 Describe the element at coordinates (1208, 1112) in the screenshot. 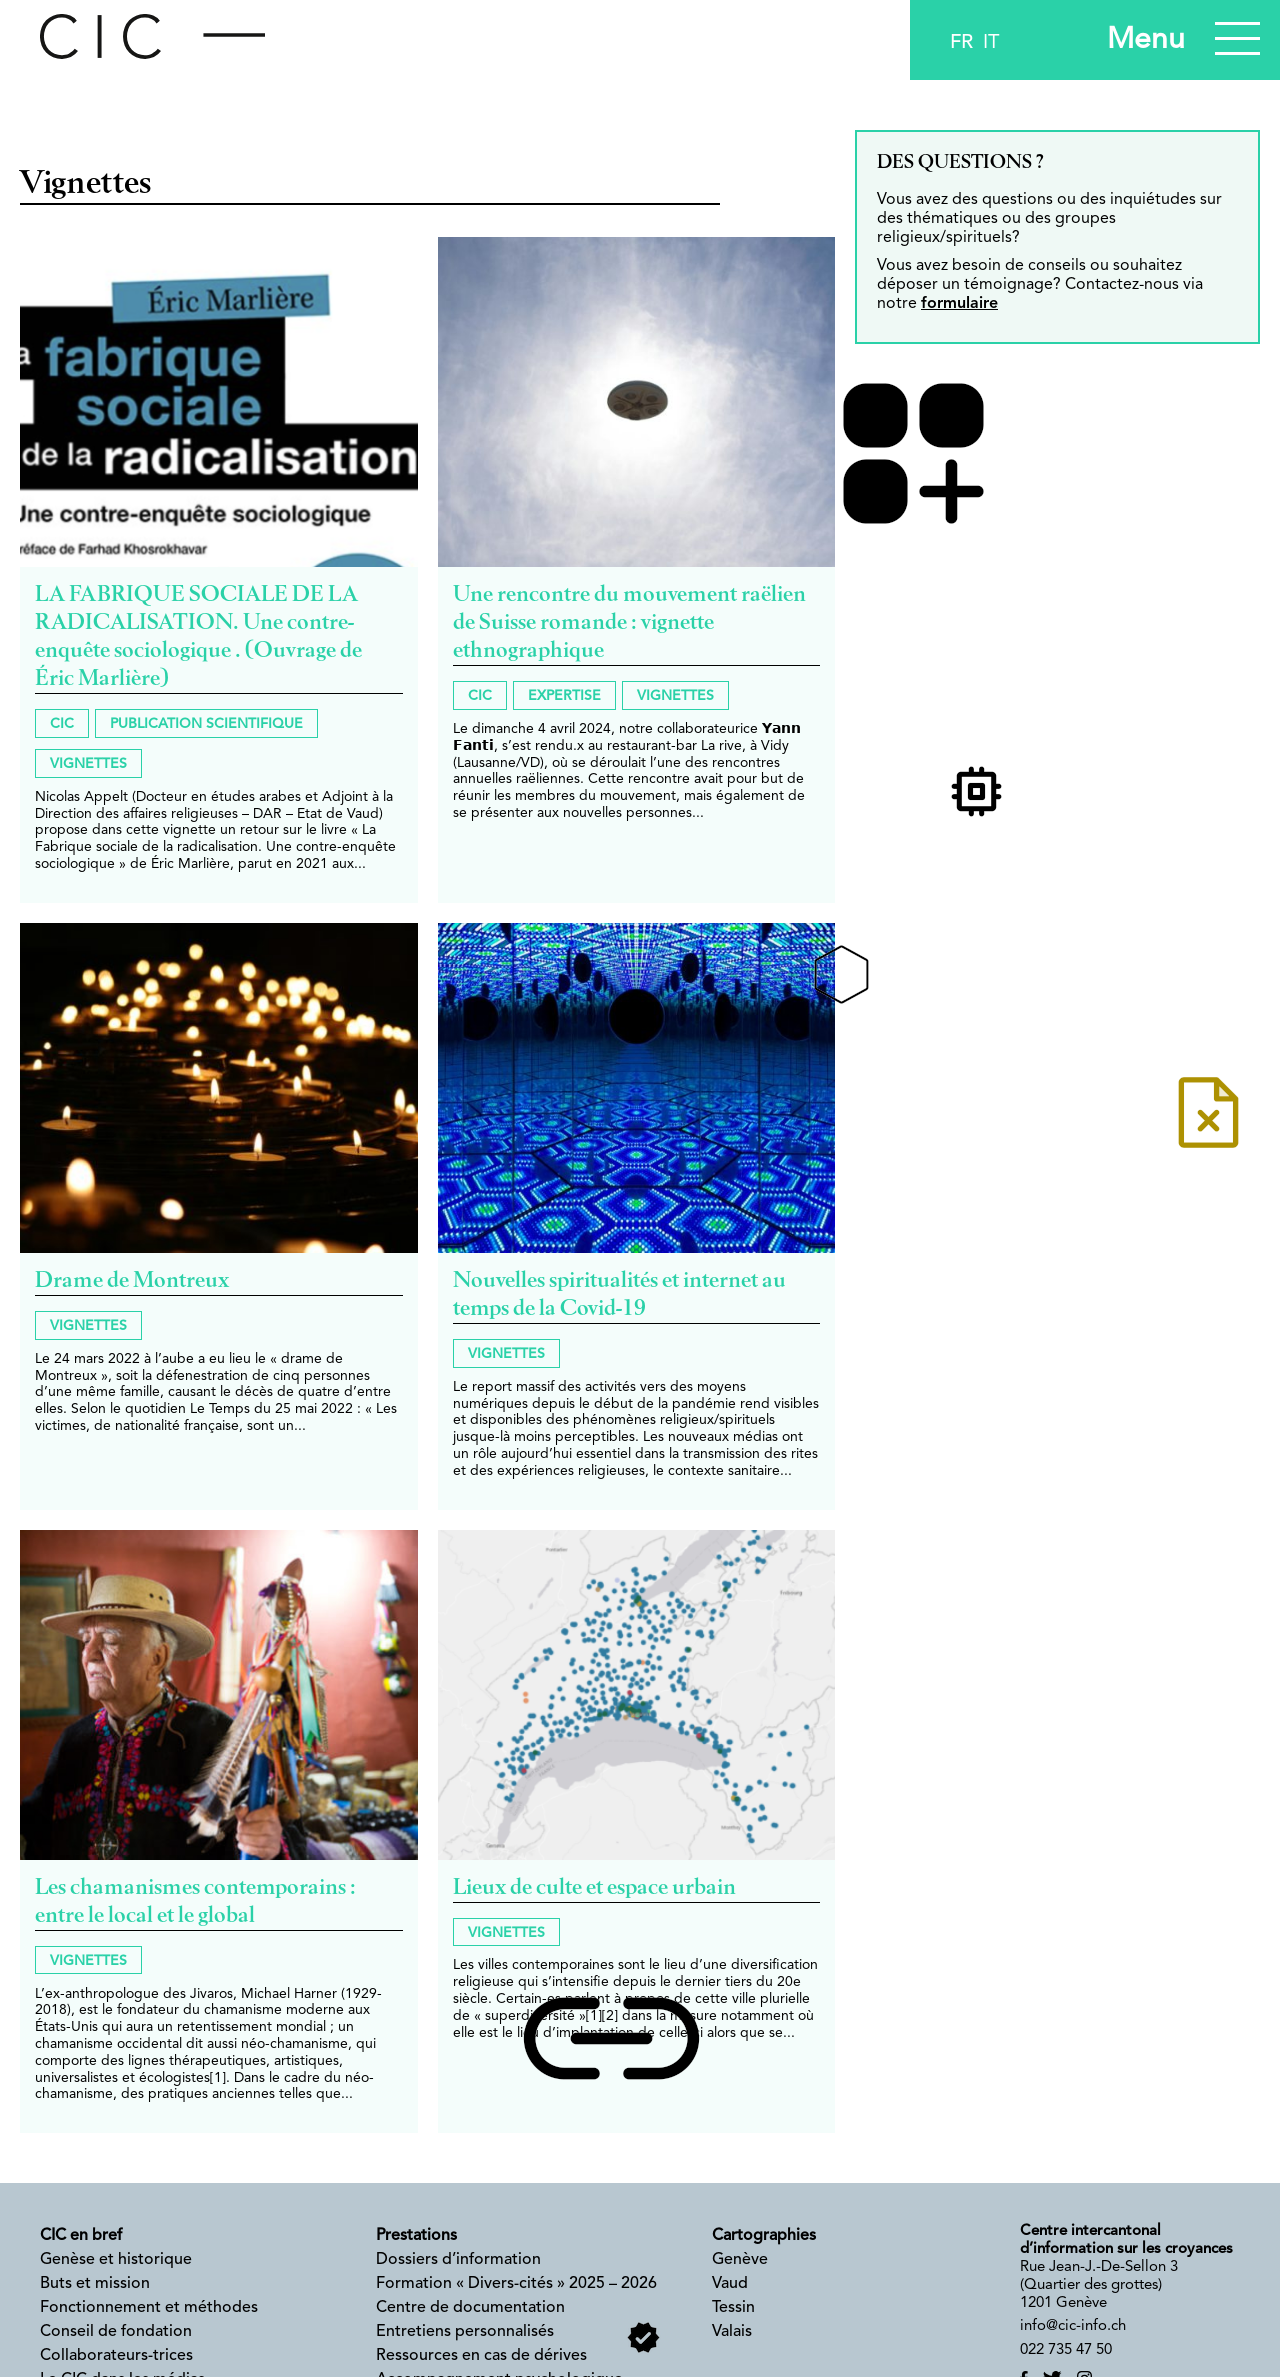

I see `delete or remove a file` at that location.